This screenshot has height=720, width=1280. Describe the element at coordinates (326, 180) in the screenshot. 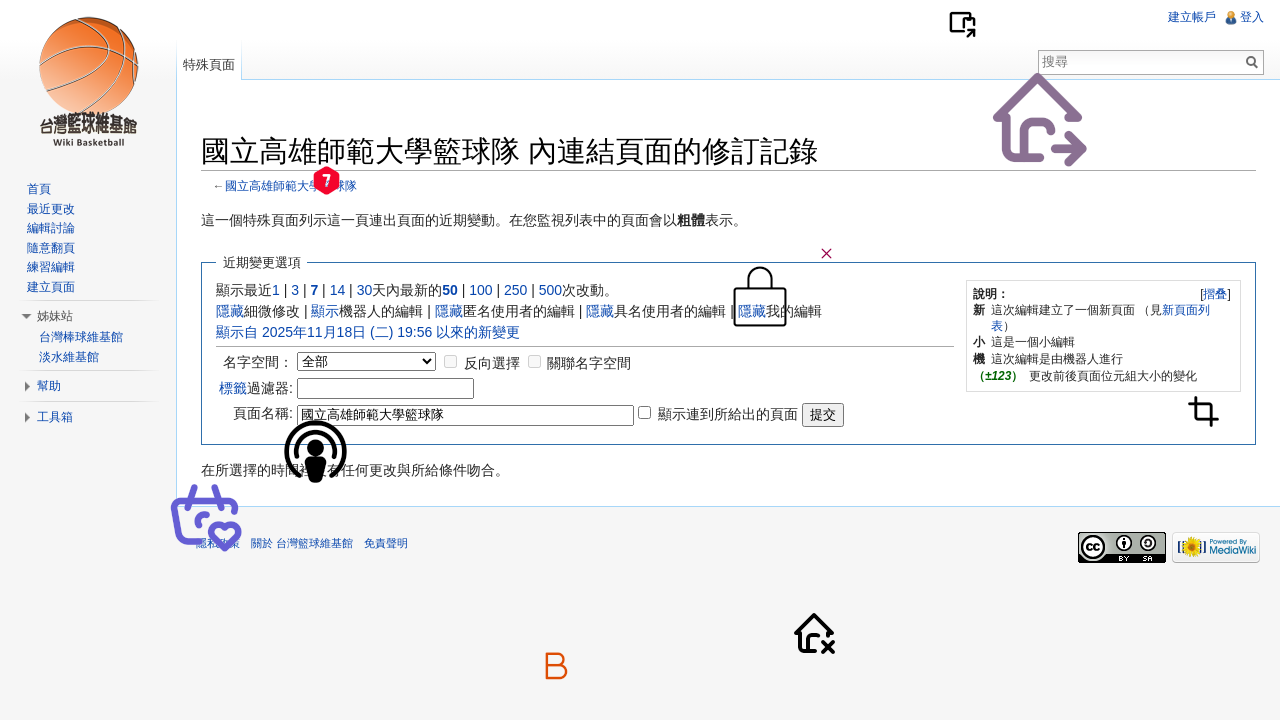

I see `indicates step 7 in a multi-step process` at that location.